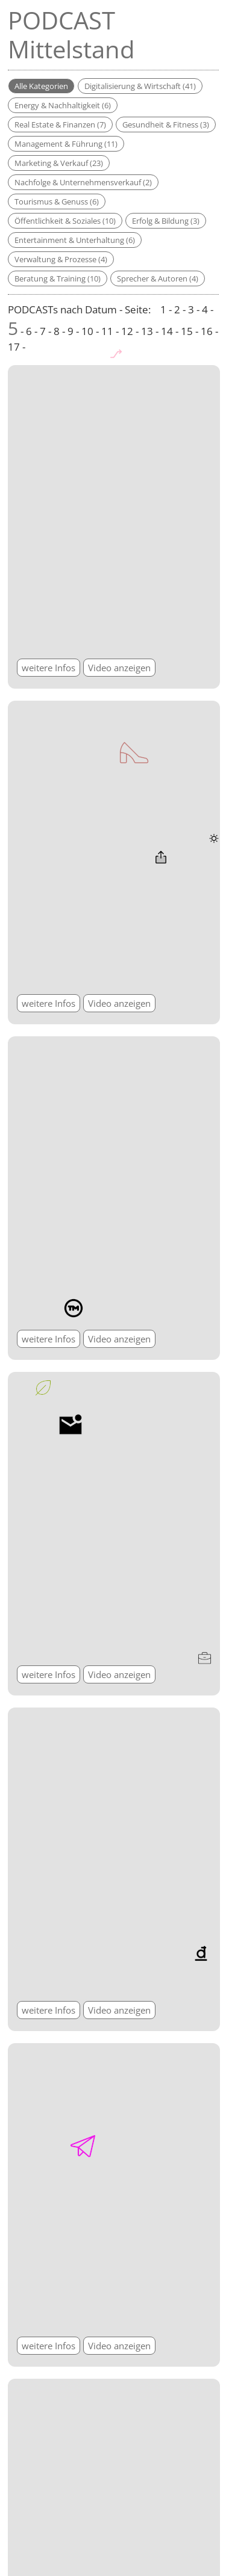  What do you see at coordinates (133, 754) in the screenshot?
I see `browse women's footwear or shoes` at bounding box center [133, 754].